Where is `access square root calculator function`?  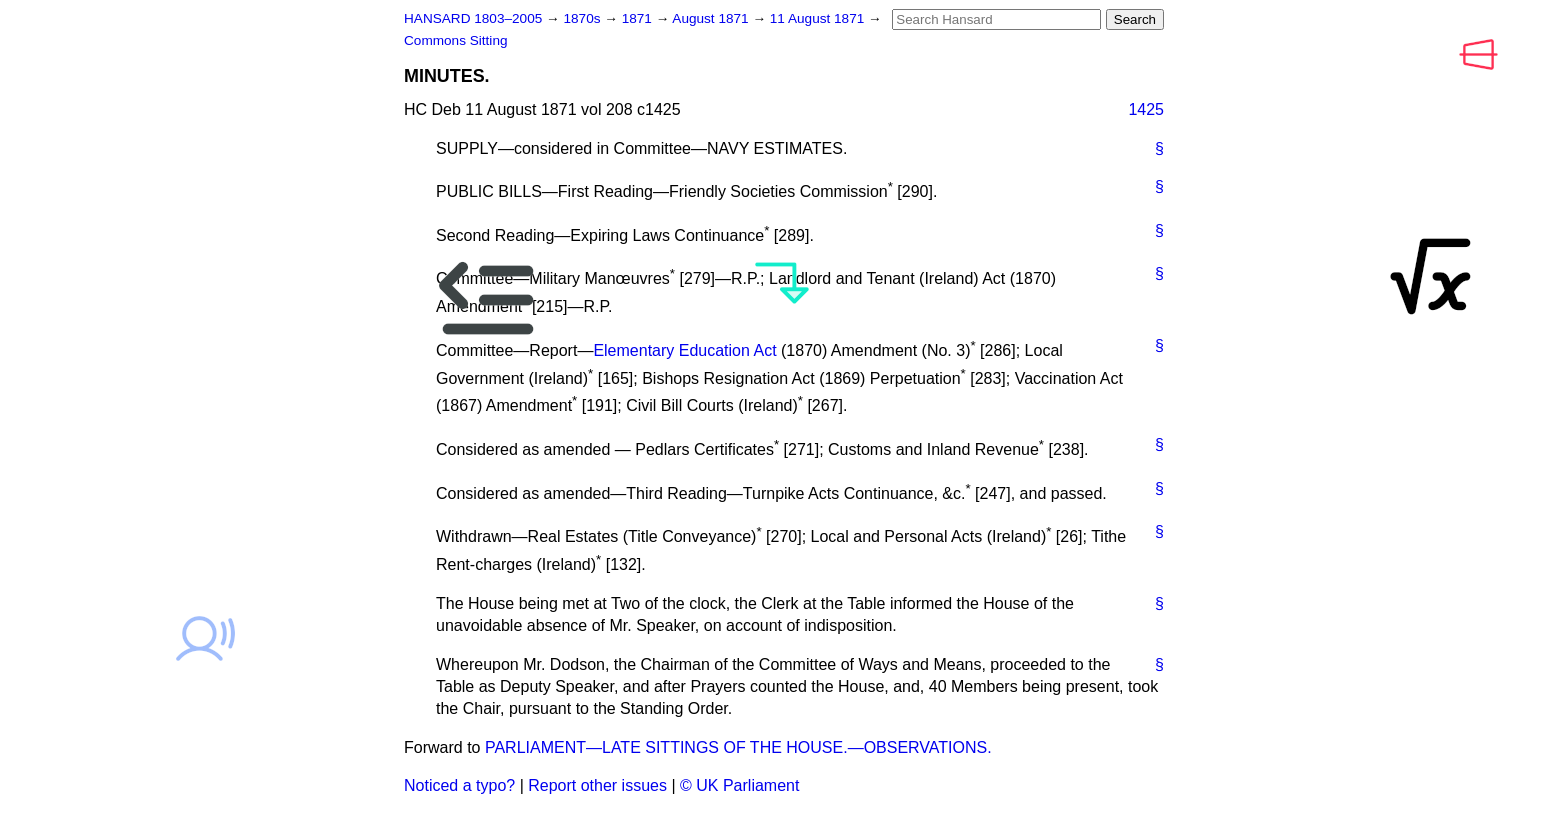 access square root calculator function is located at coordinates (1432, 276).